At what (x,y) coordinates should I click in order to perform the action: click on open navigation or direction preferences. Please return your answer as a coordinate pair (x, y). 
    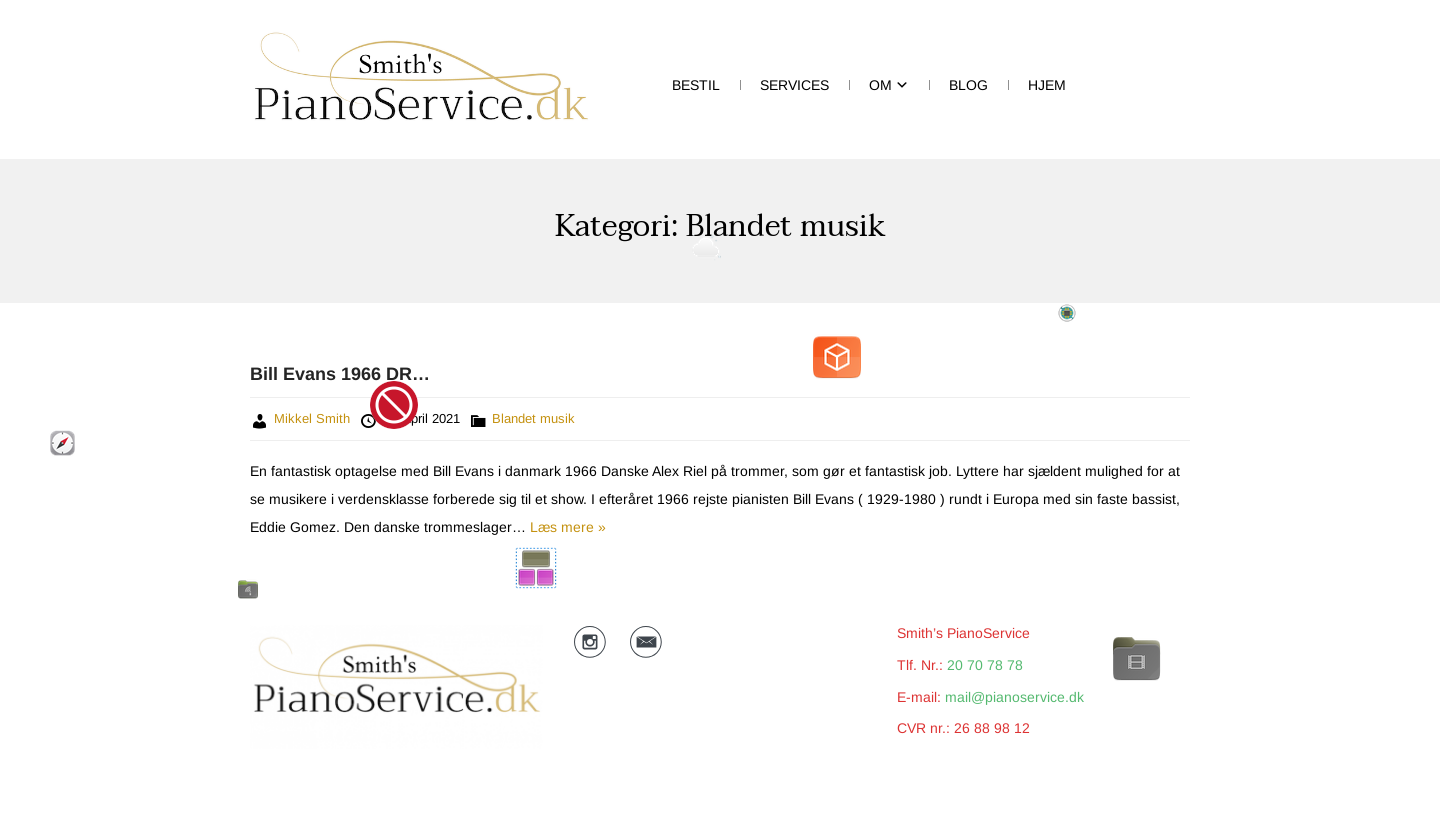
    Looking at the image, I should click on (62, 443).